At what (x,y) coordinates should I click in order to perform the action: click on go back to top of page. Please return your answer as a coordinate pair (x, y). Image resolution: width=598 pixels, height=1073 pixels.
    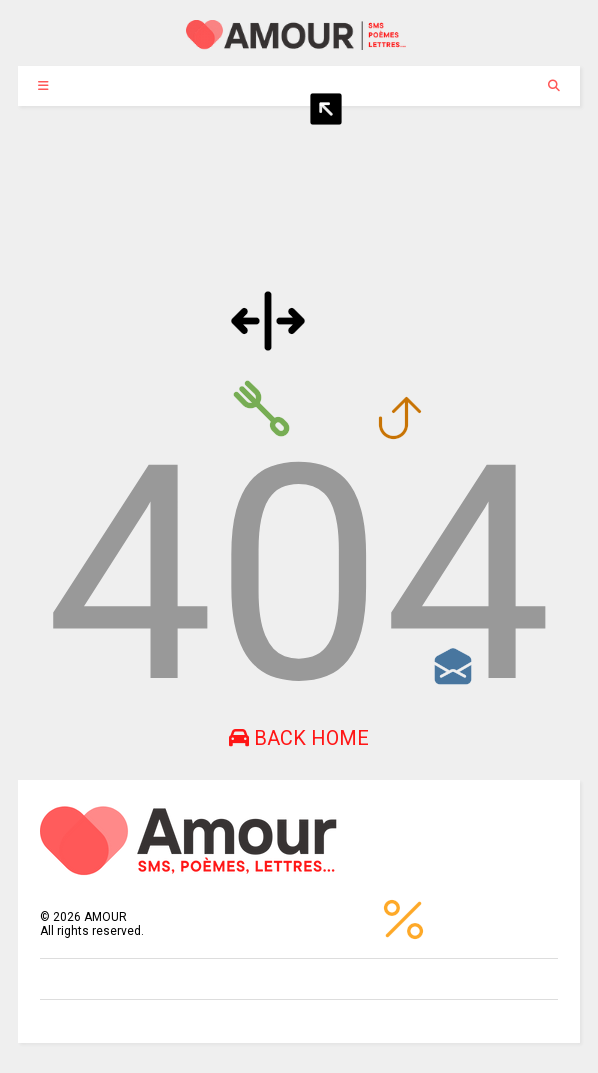
    Looking at the image, I should click on (400, 418).